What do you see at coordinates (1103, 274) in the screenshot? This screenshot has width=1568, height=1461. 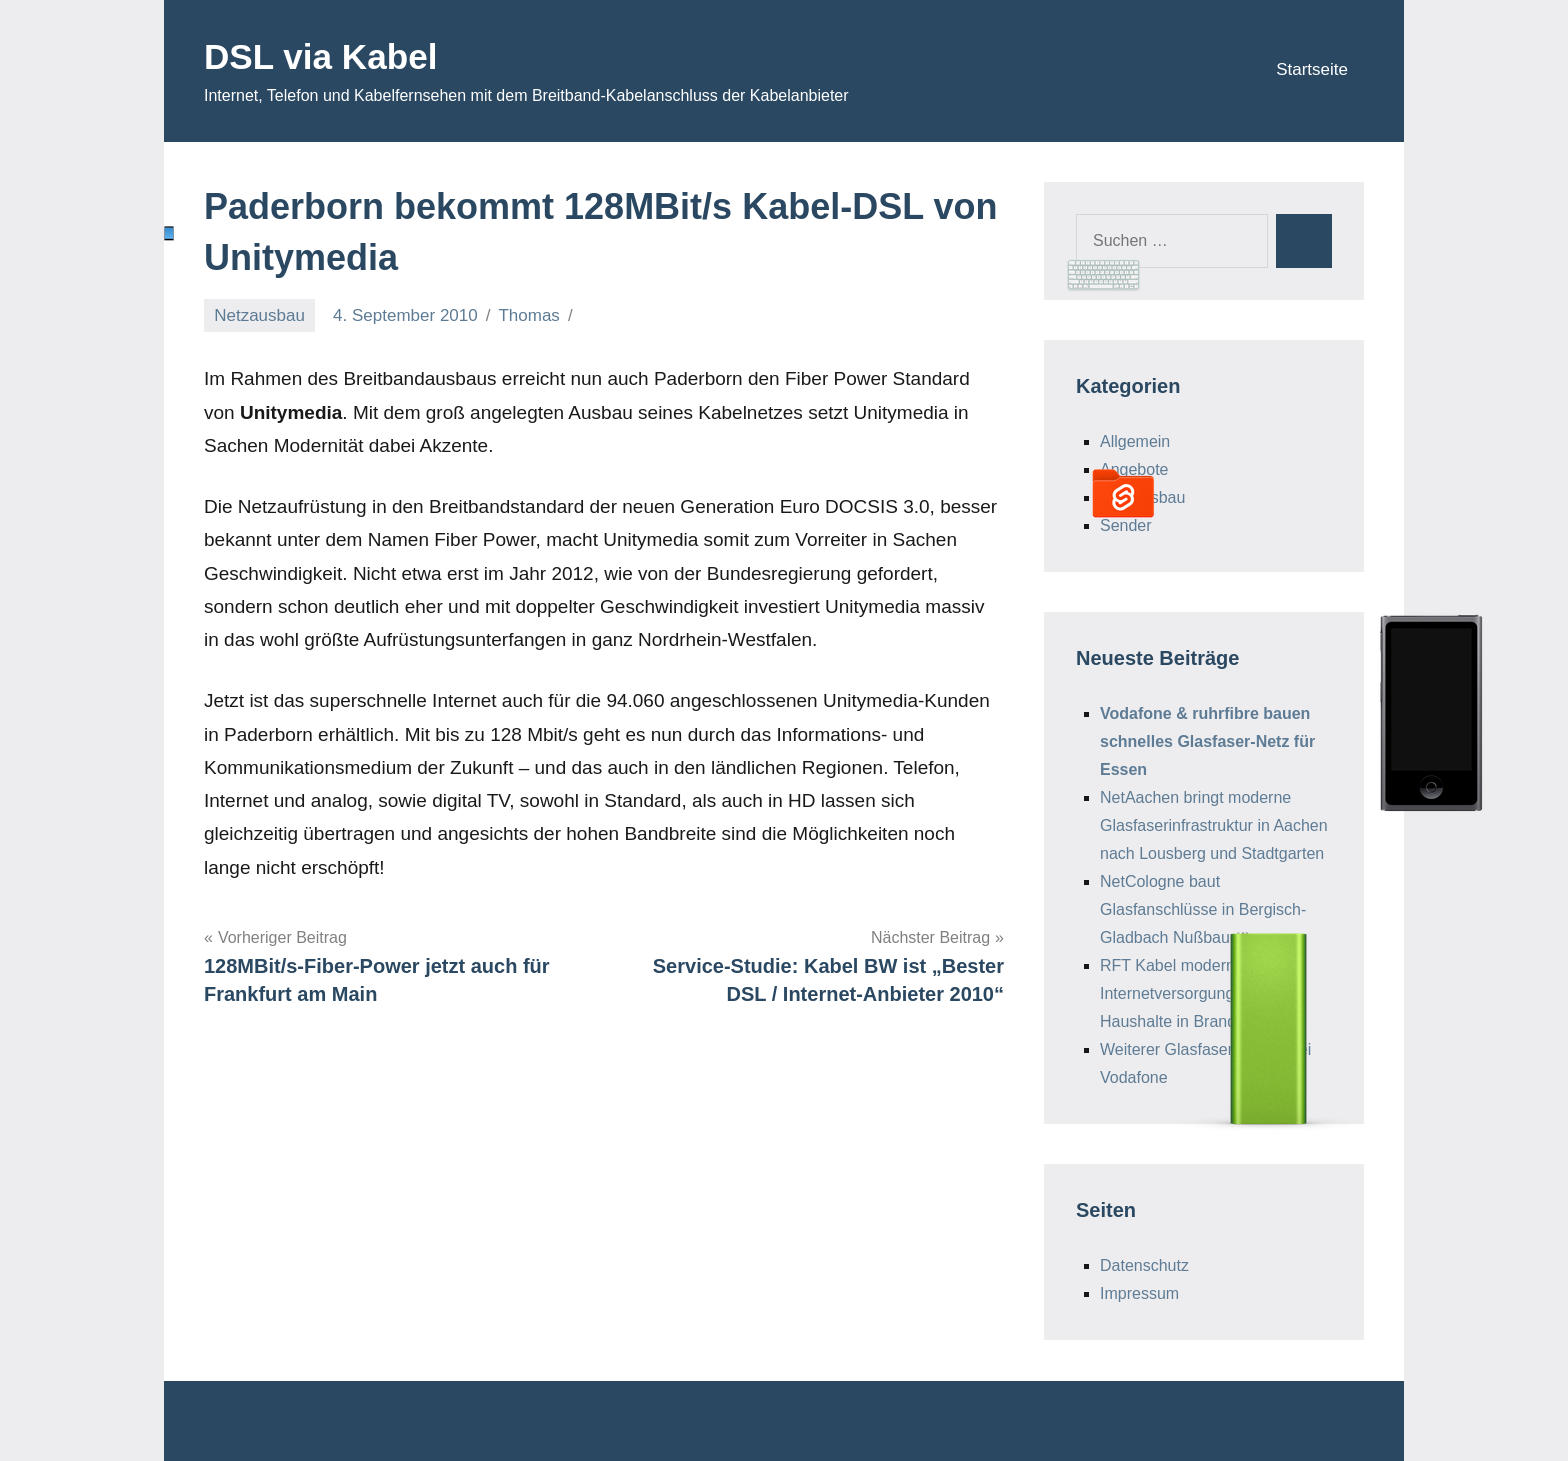 I see `connect a bluetooth keyboard` at bounding box center [1103, 274].